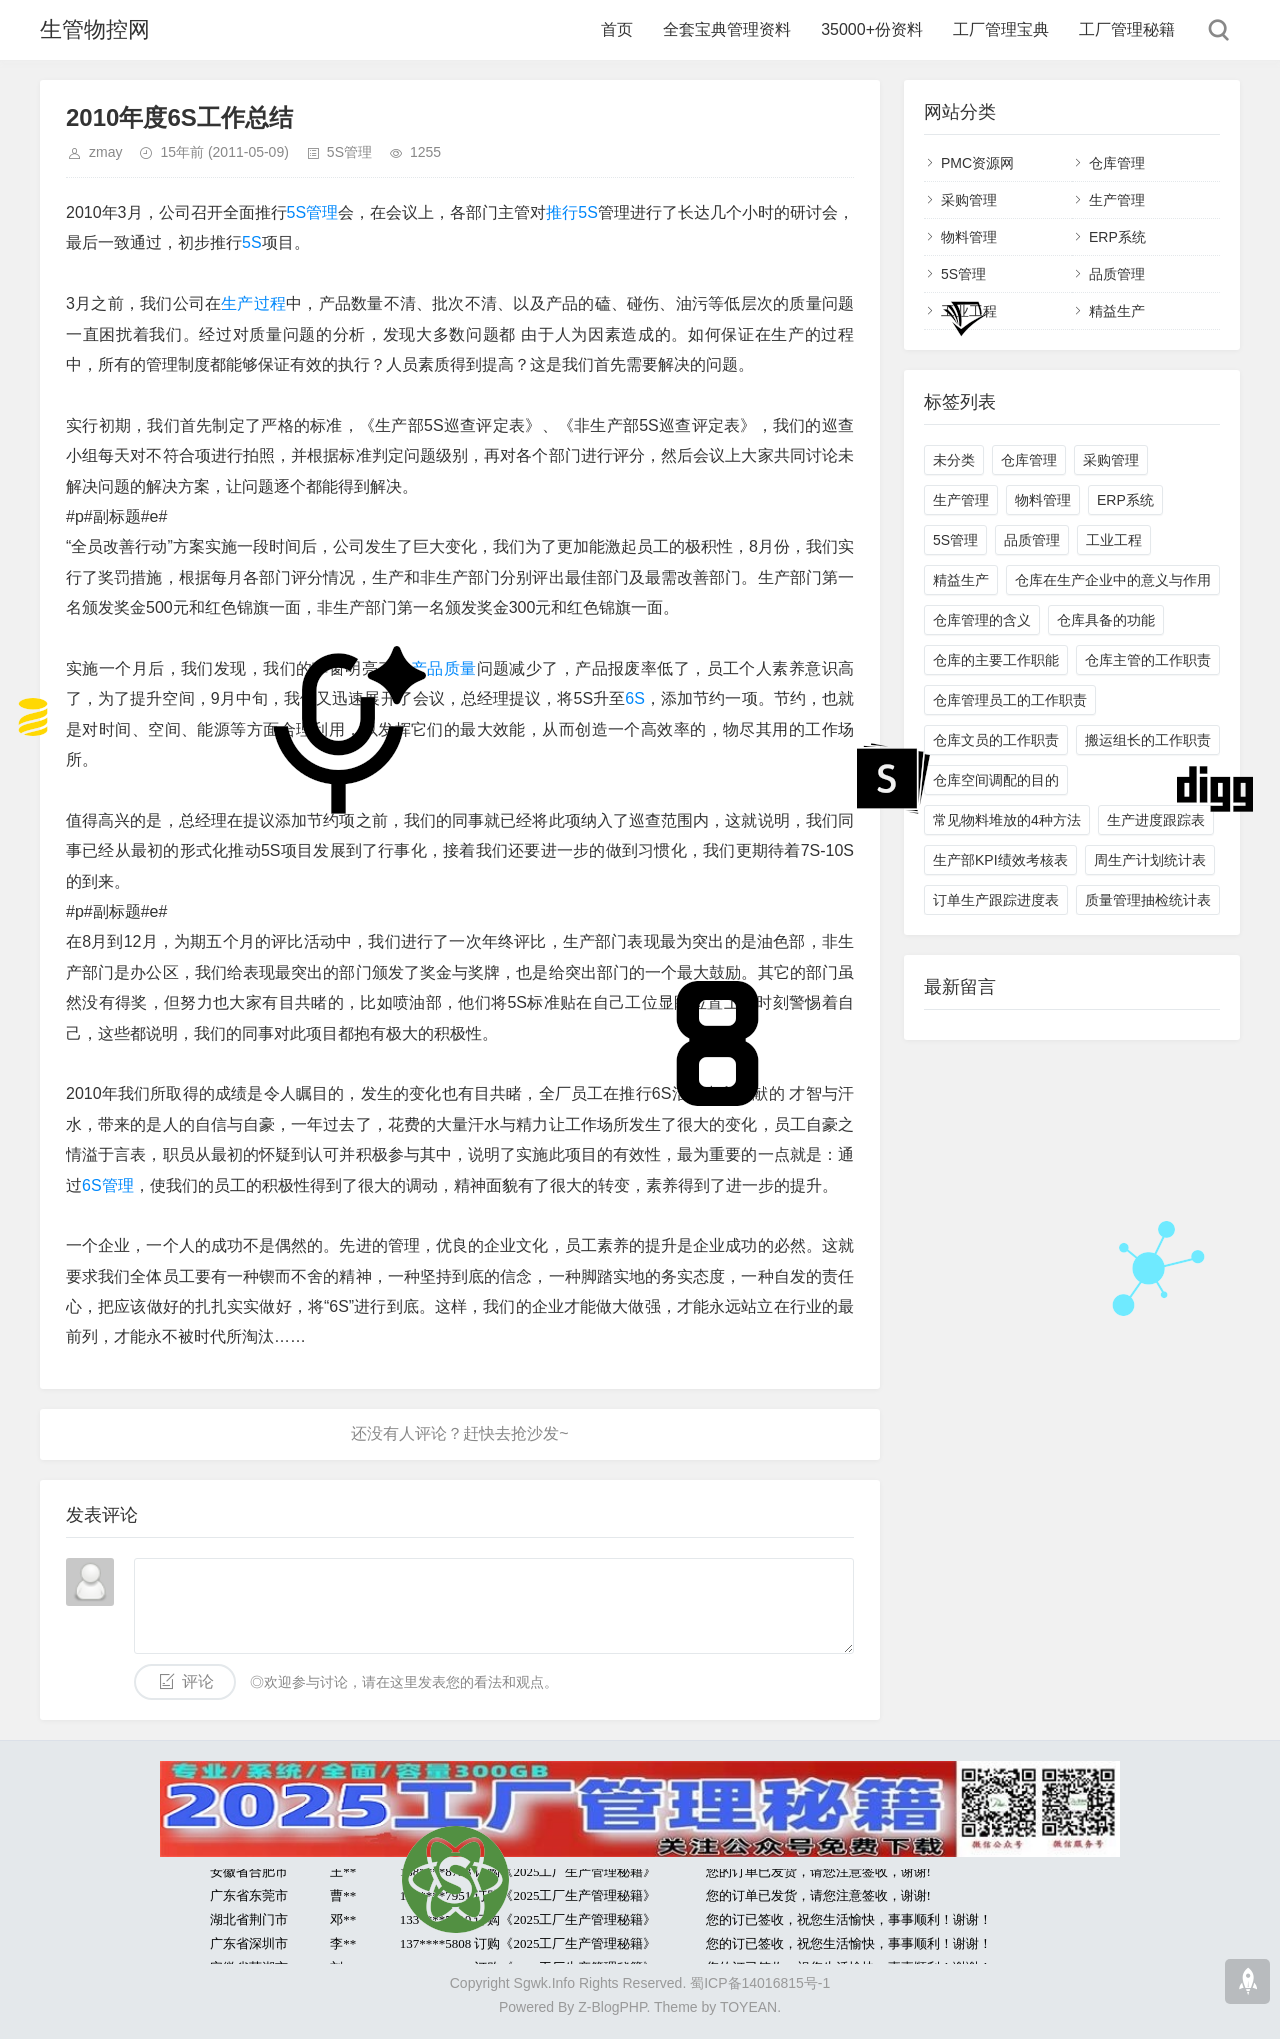 This screenshot has width=1280, height=2039. Describe the element at coordinates (967, 319) in the screenshot. I see `open Semantic Scholar academic search` at that location.